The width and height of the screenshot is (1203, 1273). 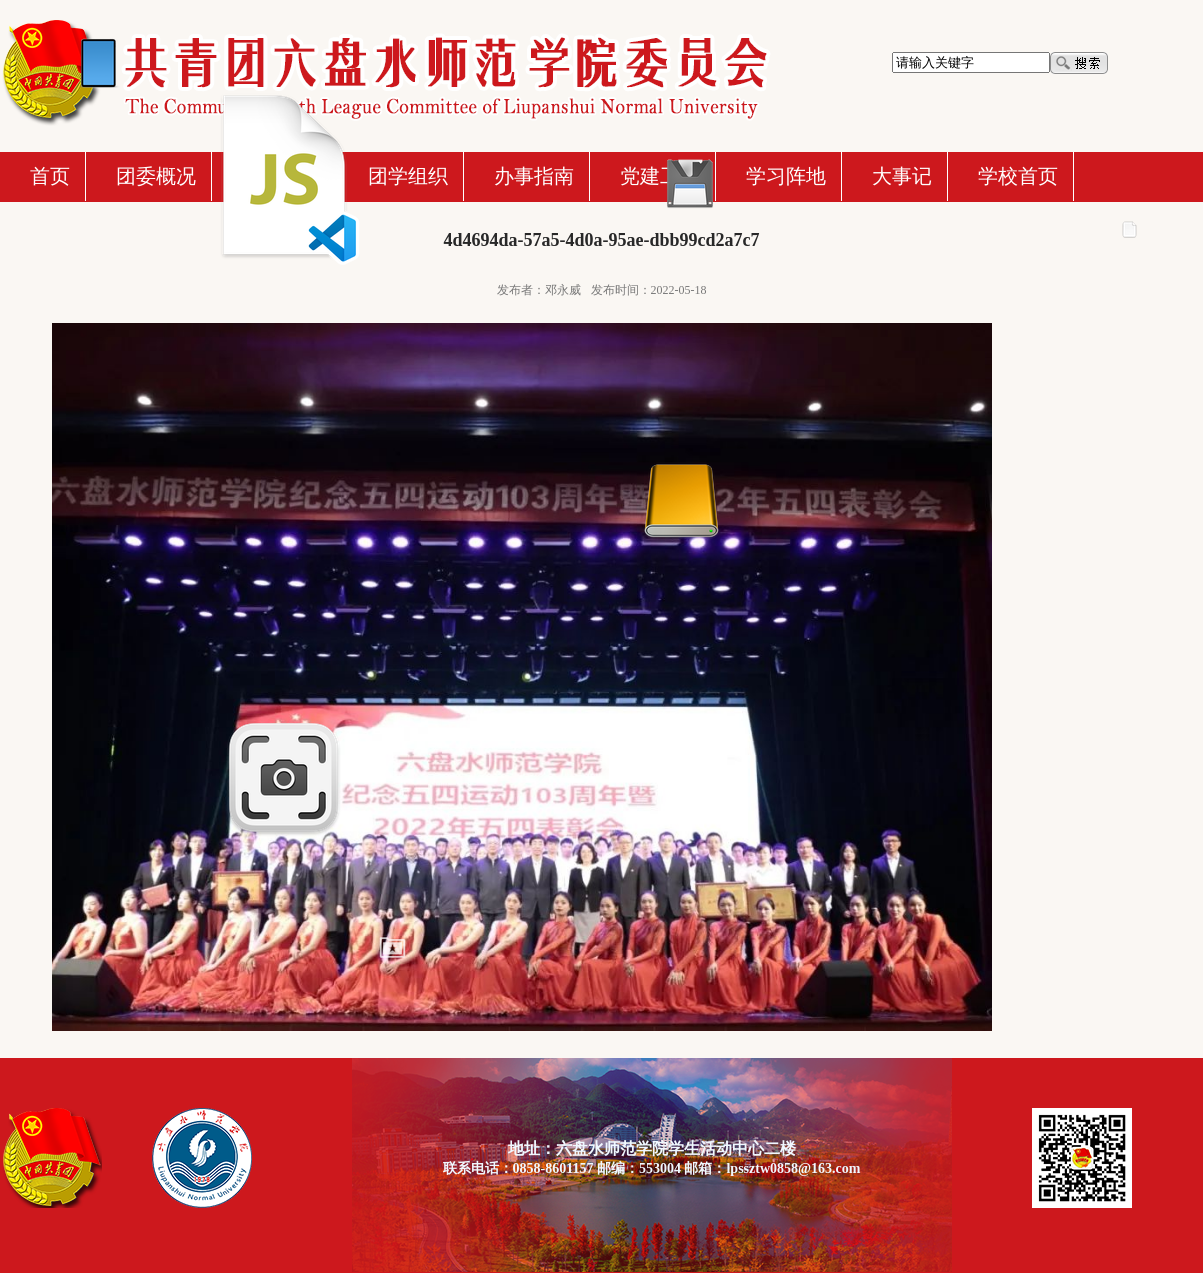 I want to click on access superdisk or floppy drive storage, so click(x=690, y=184).